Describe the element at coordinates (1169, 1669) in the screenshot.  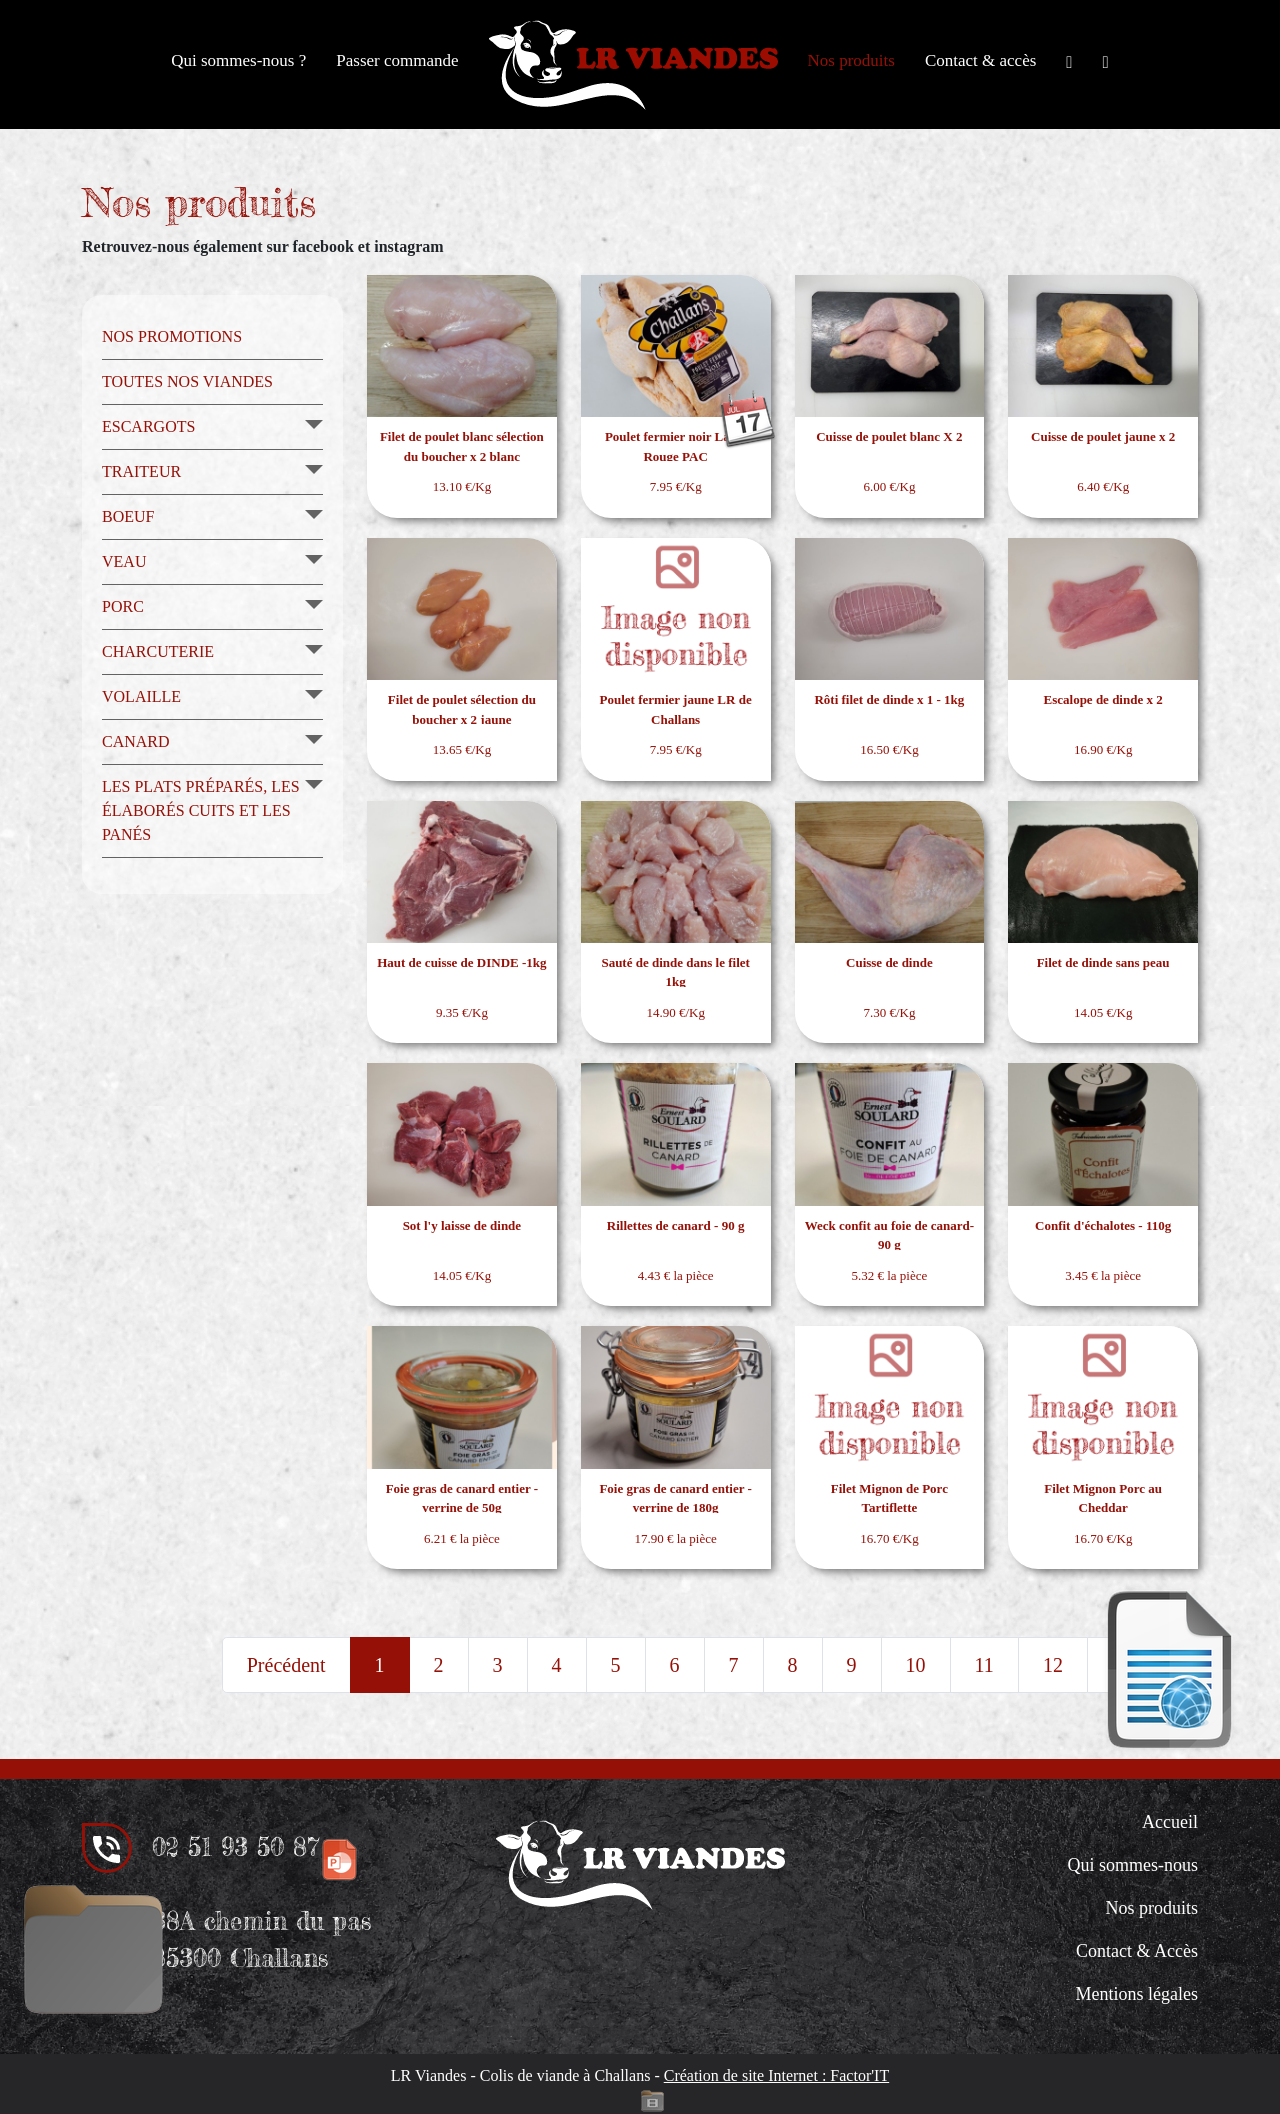
I see `a web document or HTML file created in LibreOffice` at that location.